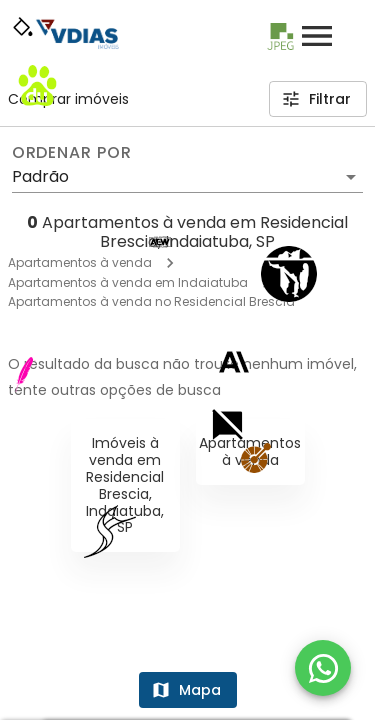 The height and width of the screenshot is (720, 375). I want to click on access color fill or paint tool, so click(22, 26).